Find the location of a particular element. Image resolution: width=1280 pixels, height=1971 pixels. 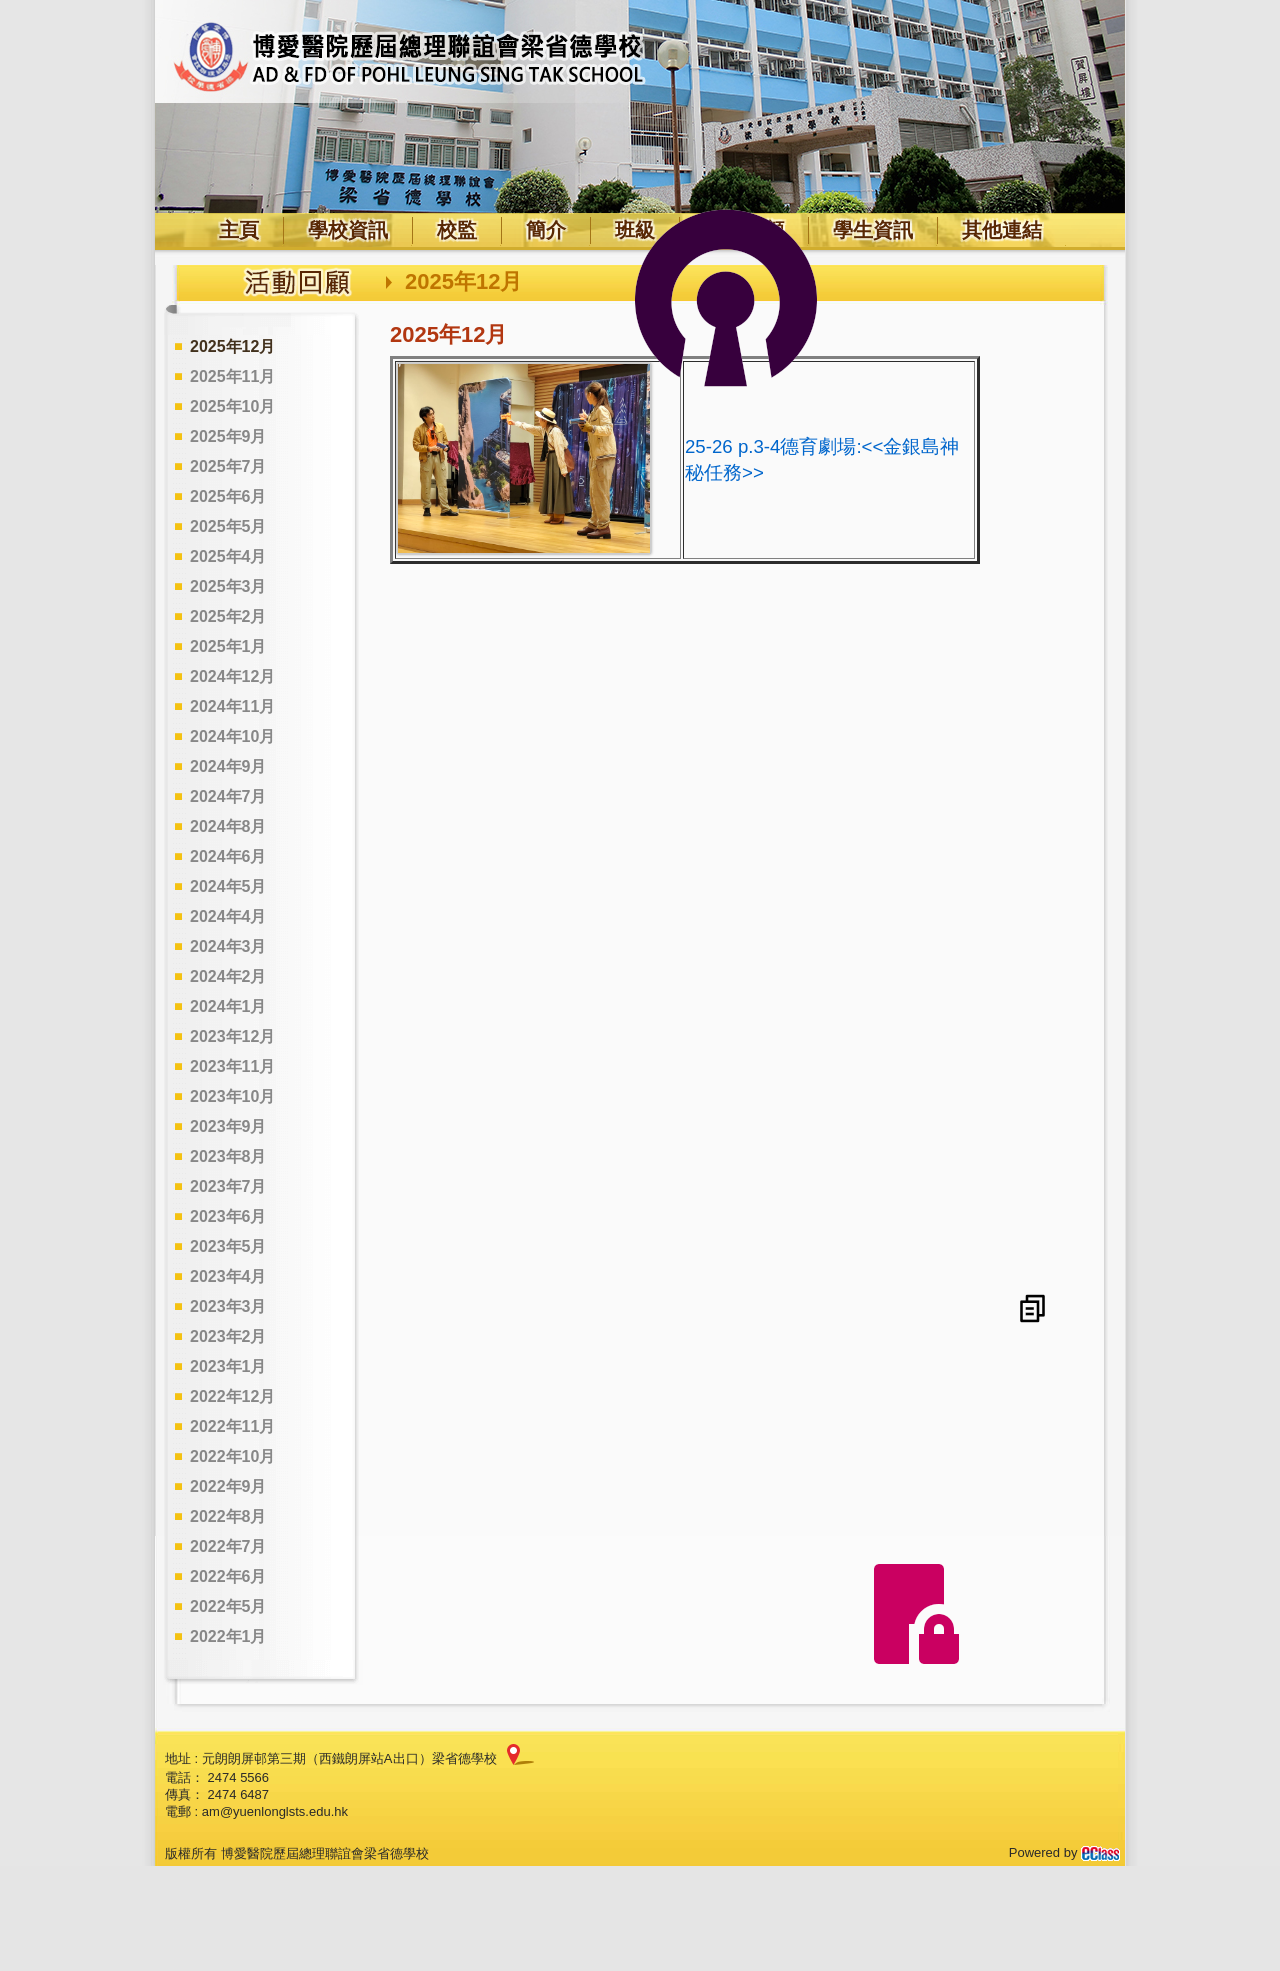

copy file to clipboard is located at coordinates (1032, 1308).